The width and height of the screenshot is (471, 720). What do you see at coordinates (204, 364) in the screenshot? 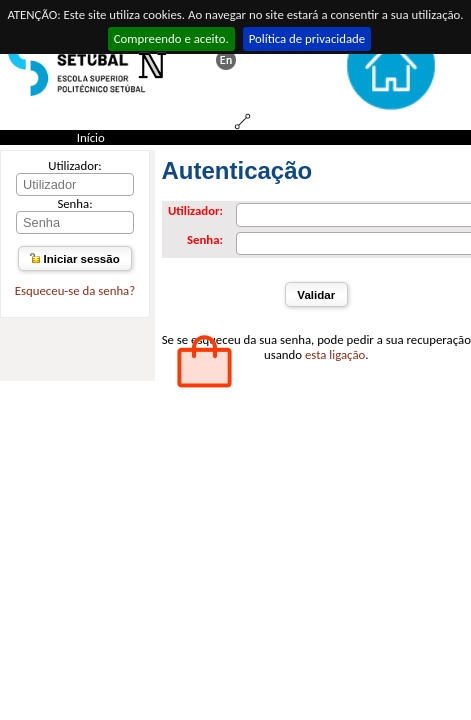
I see `view your shopping bag` at bounding box center [204, 364].